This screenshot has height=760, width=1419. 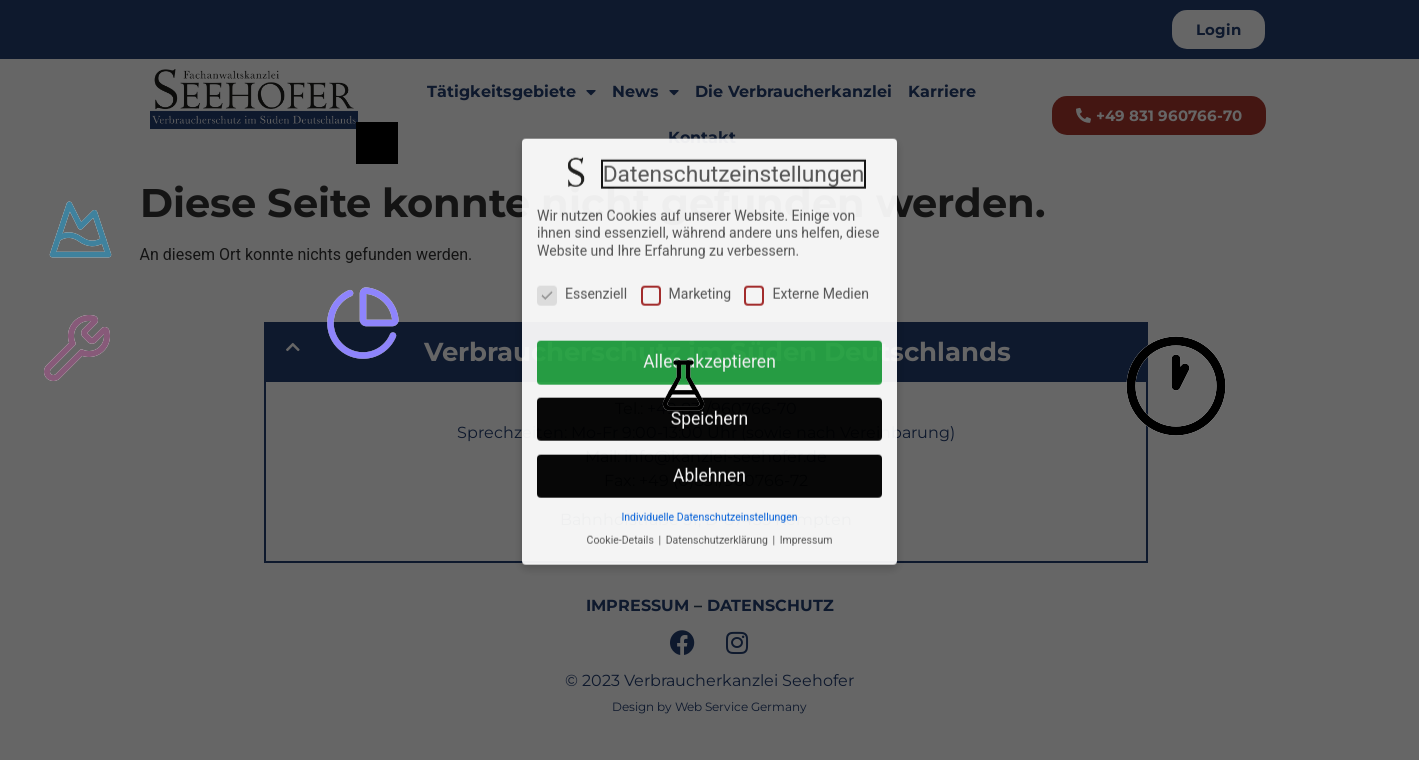 I want to click on view analytics breakdown, so click(x=363, y=323).